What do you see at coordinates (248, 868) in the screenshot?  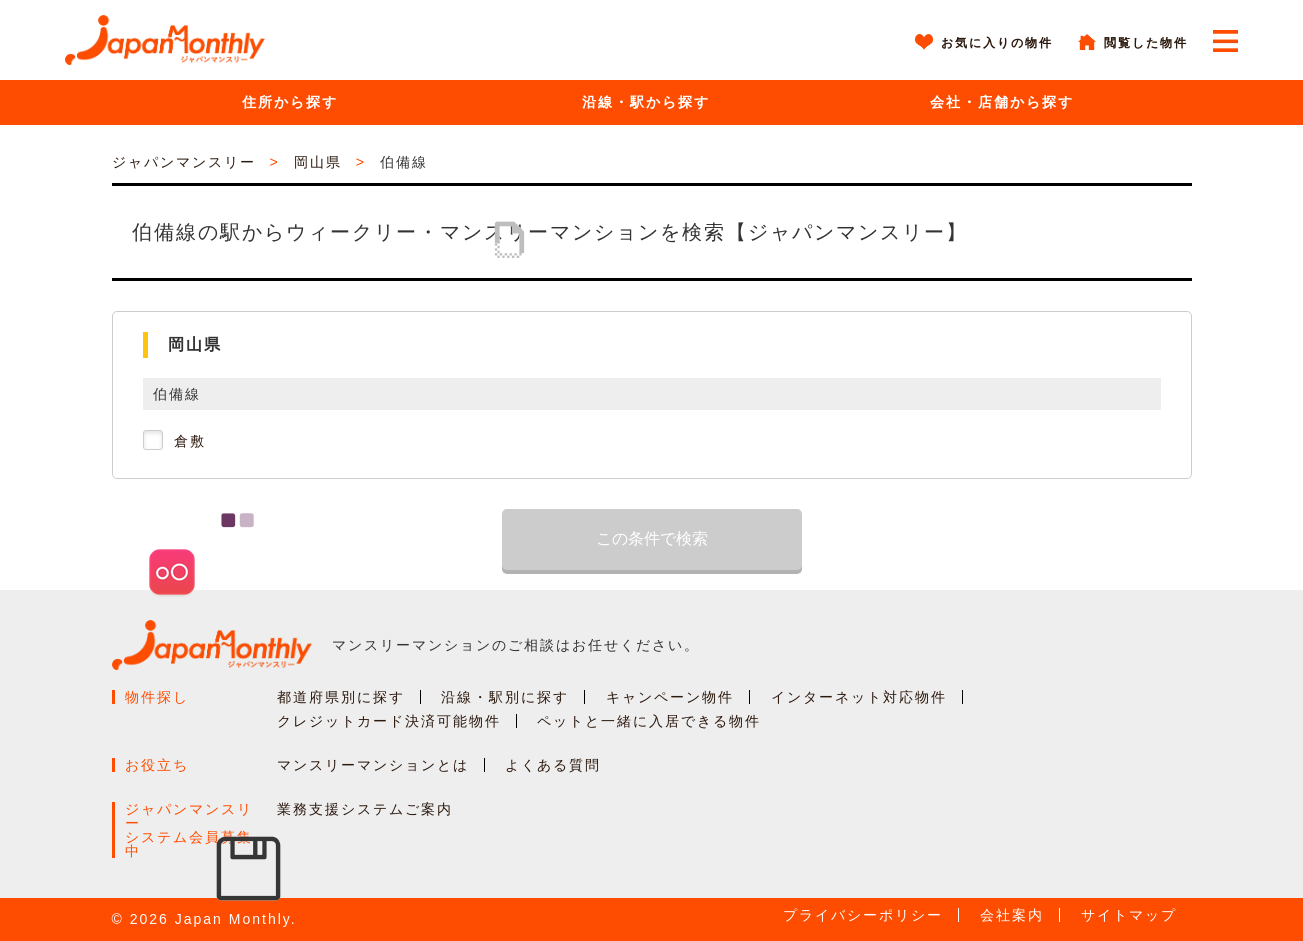 I see `save file to disk` at bounding box center [248, 868].